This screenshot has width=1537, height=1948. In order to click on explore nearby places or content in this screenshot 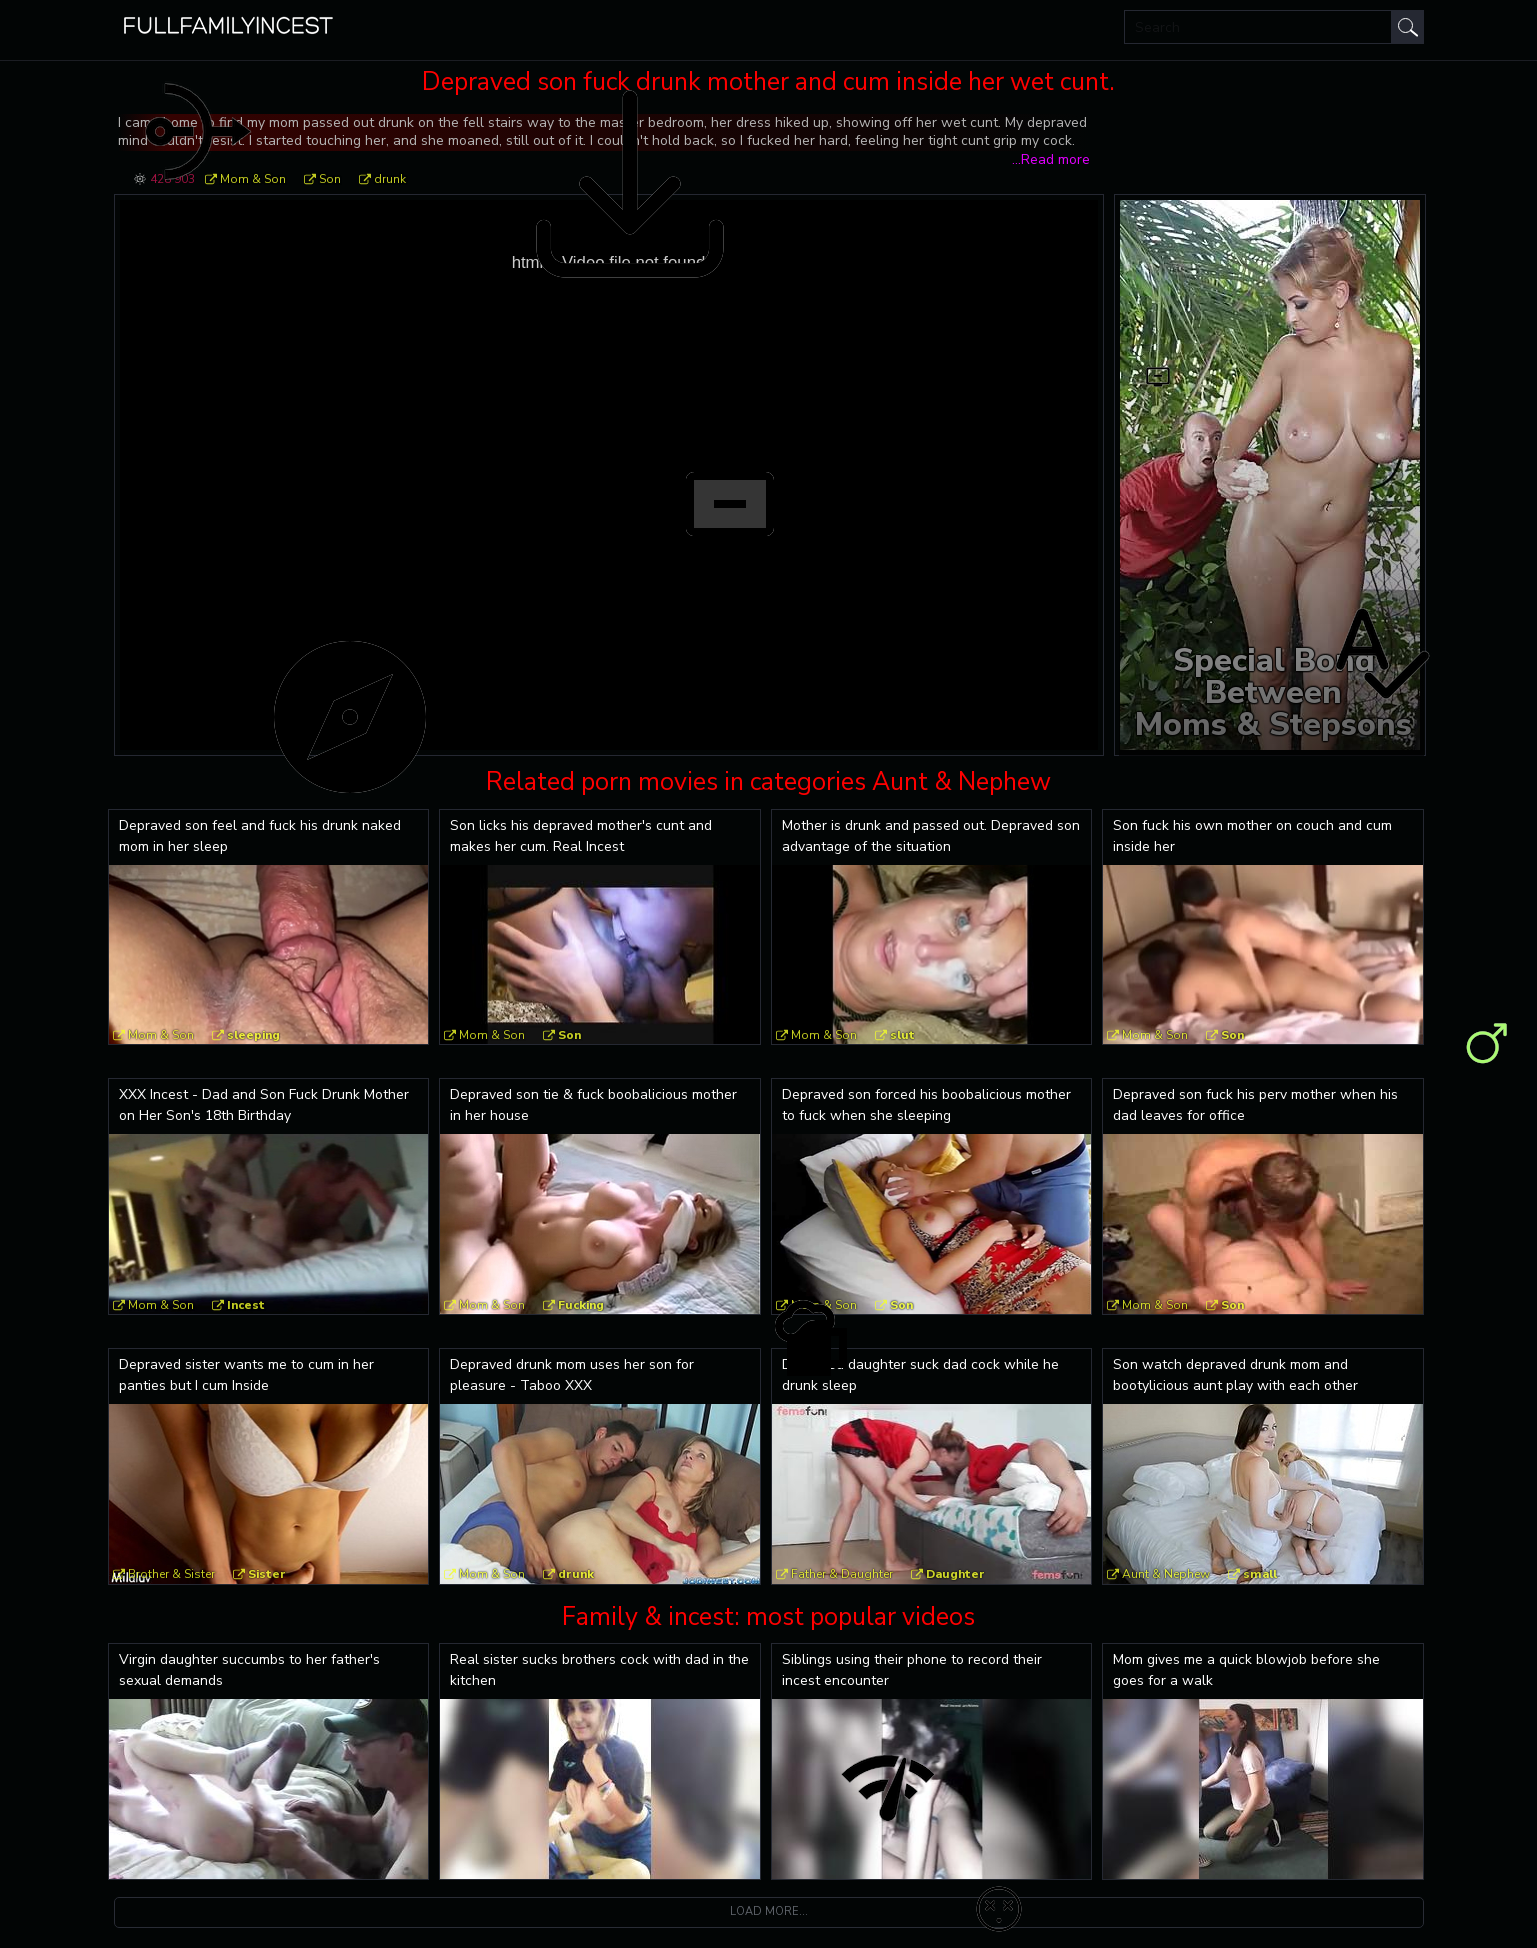, I will do `click(350, 717)`.